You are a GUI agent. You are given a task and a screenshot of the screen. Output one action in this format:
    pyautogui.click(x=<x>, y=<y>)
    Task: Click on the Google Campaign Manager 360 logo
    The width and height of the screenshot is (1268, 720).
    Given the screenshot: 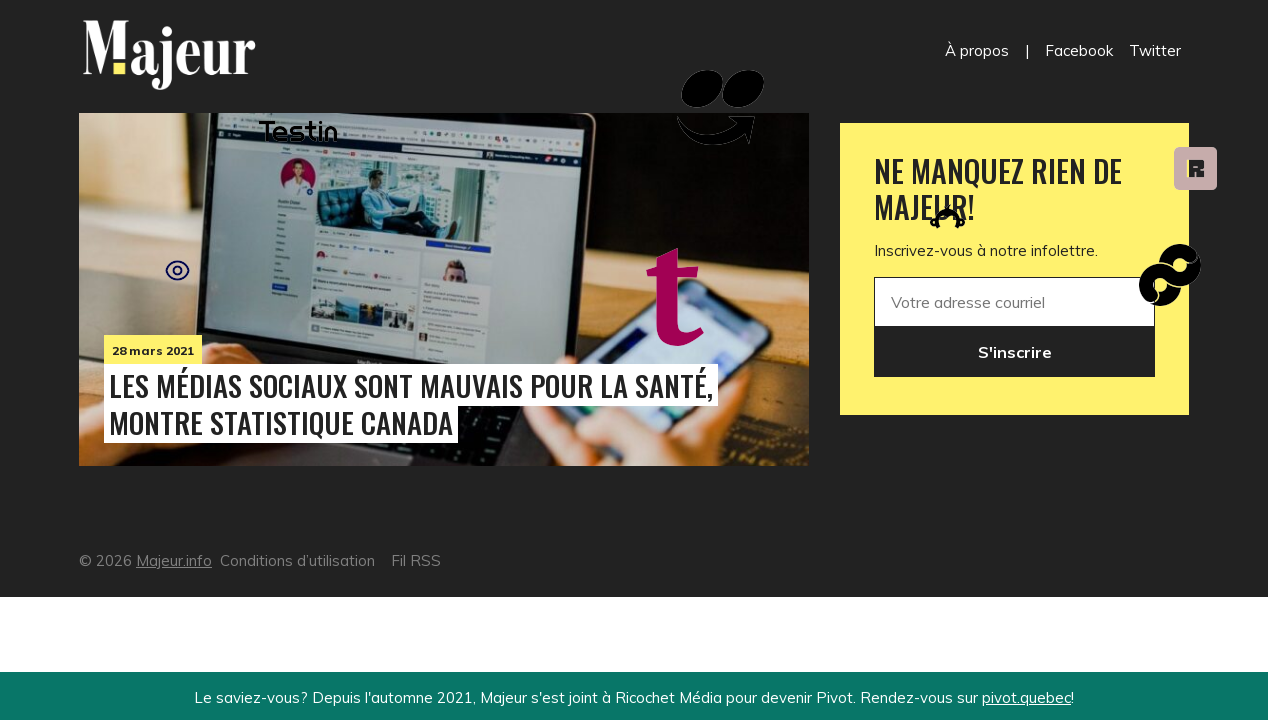 What is the action you would take?
    pyautogui.click(x=1170, y=275)
    